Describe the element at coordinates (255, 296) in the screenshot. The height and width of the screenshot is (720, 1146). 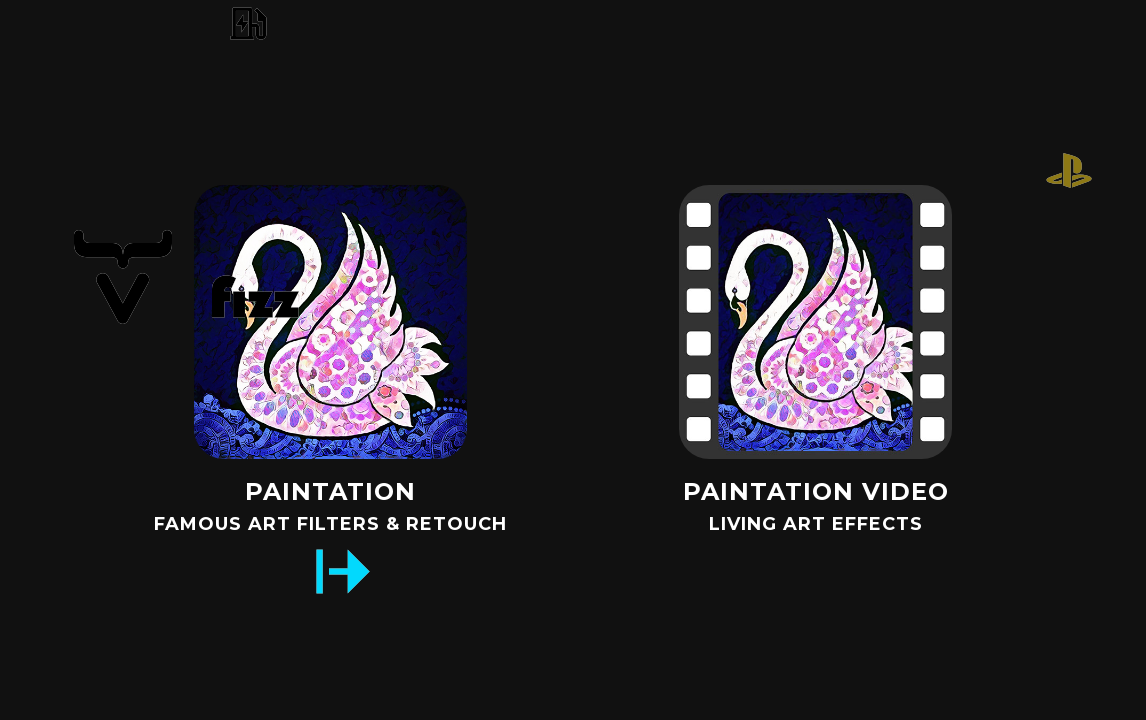
I see `fizz app or service logo` at that location.